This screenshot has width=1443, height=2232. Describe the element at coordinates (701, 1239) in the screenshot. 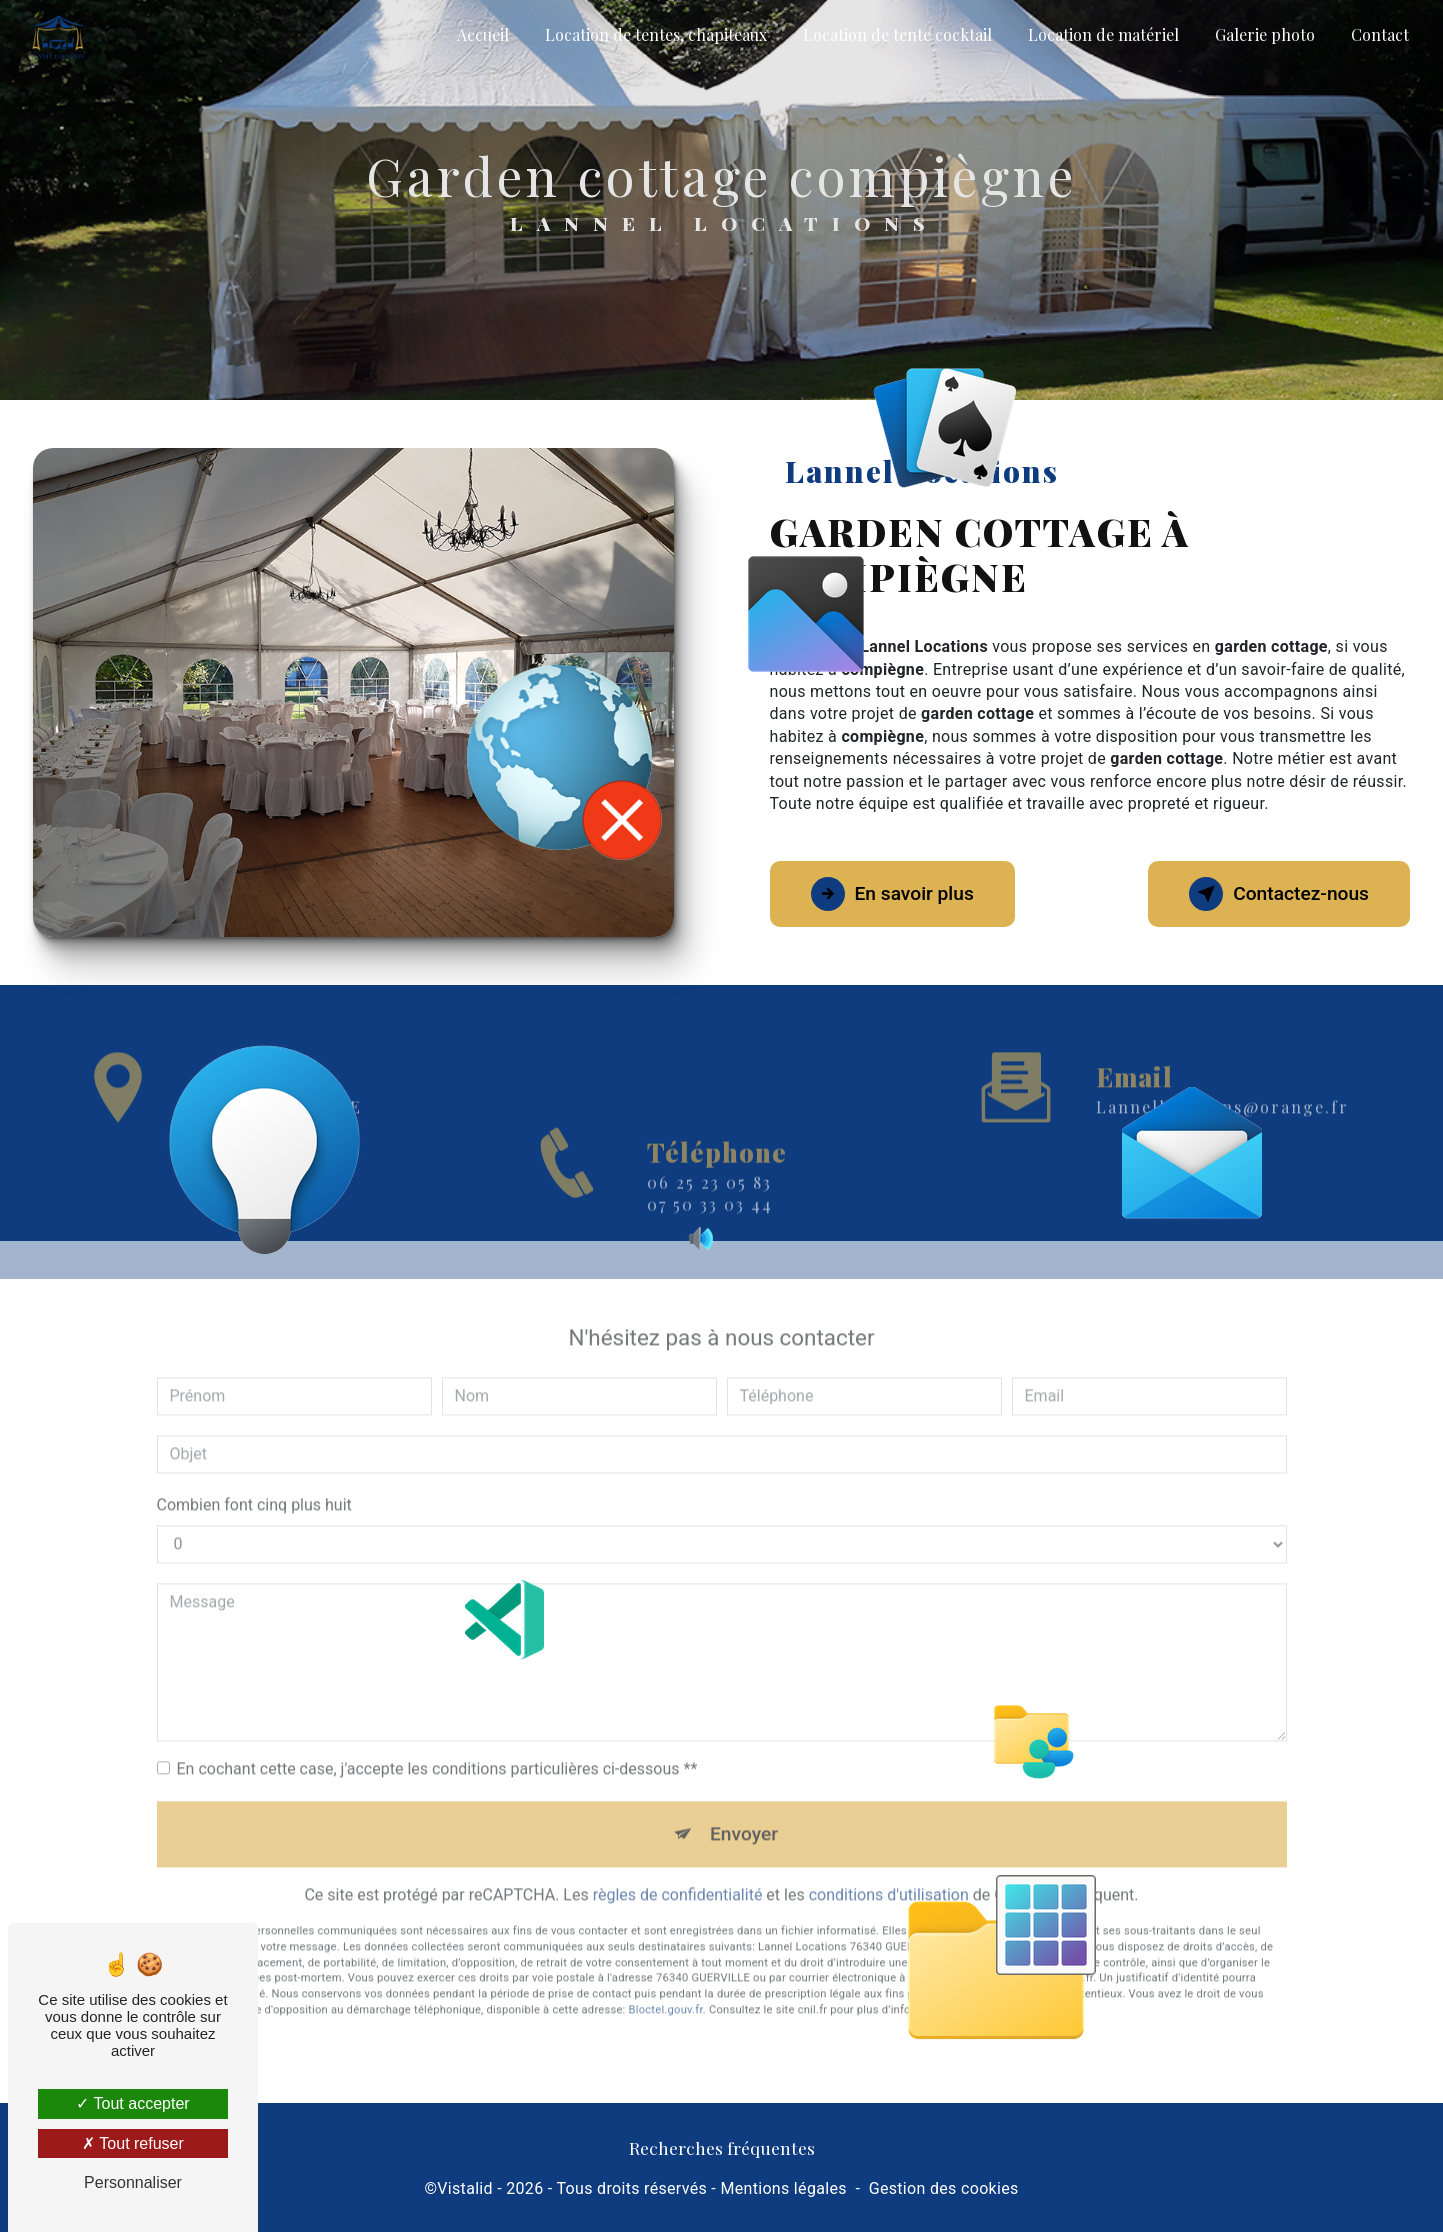

I see `open volume mixer application` at that location.